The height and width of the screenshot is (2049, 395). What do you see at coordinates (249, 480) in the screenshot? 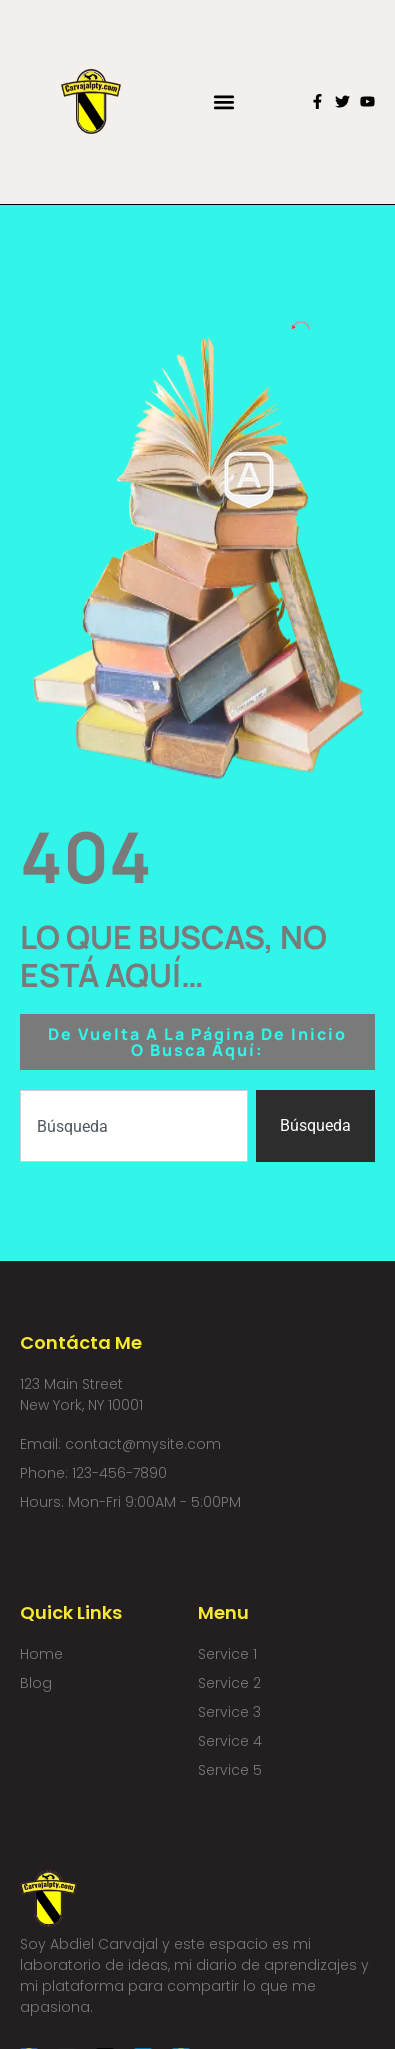
I see `indicates caps lock is currently enabled` at bounding box center [249, 480].